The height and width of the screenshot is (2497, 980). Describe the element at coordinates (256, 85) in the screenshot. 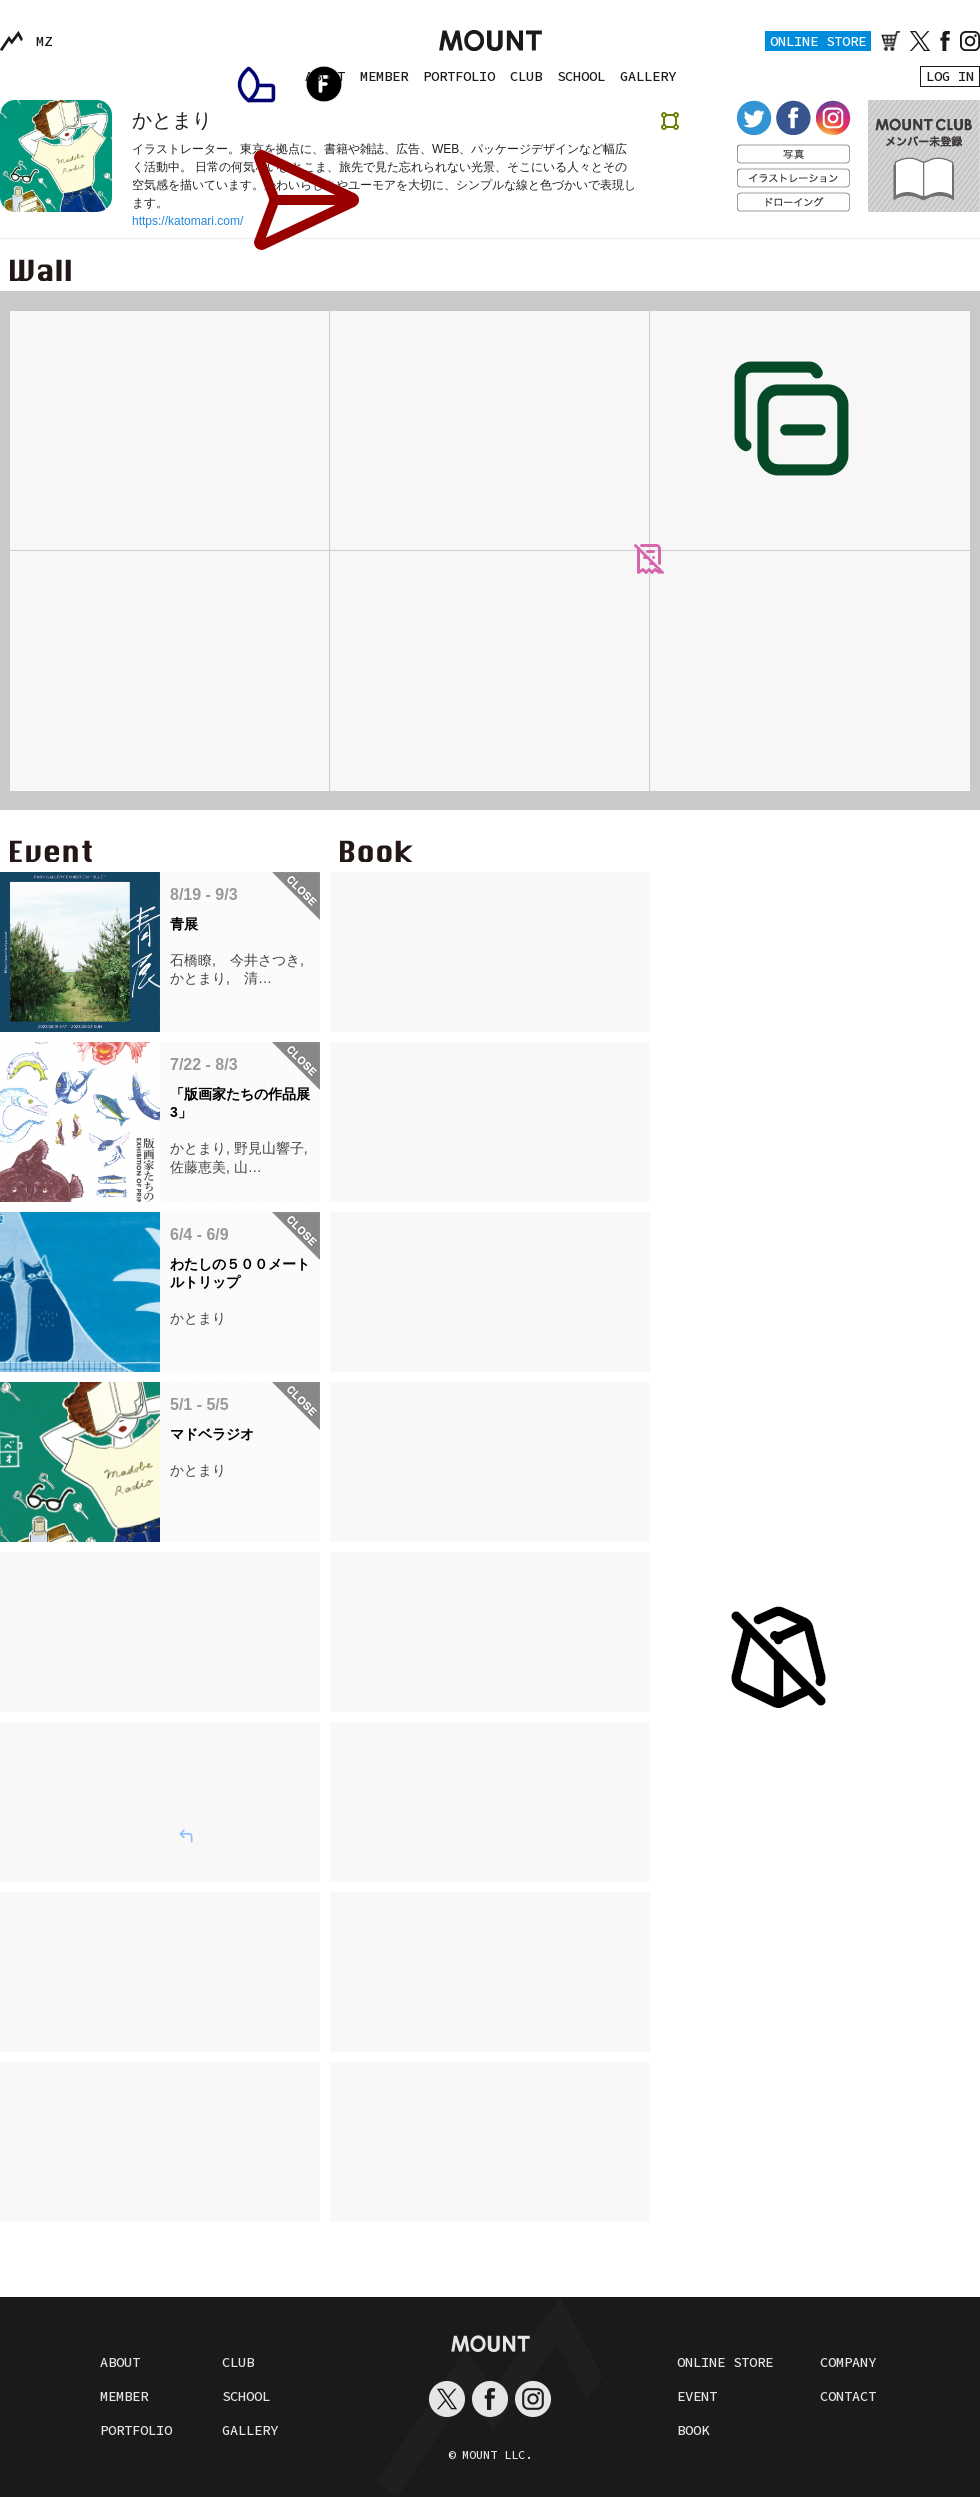

I see `open snapseed photo editor` at that location.